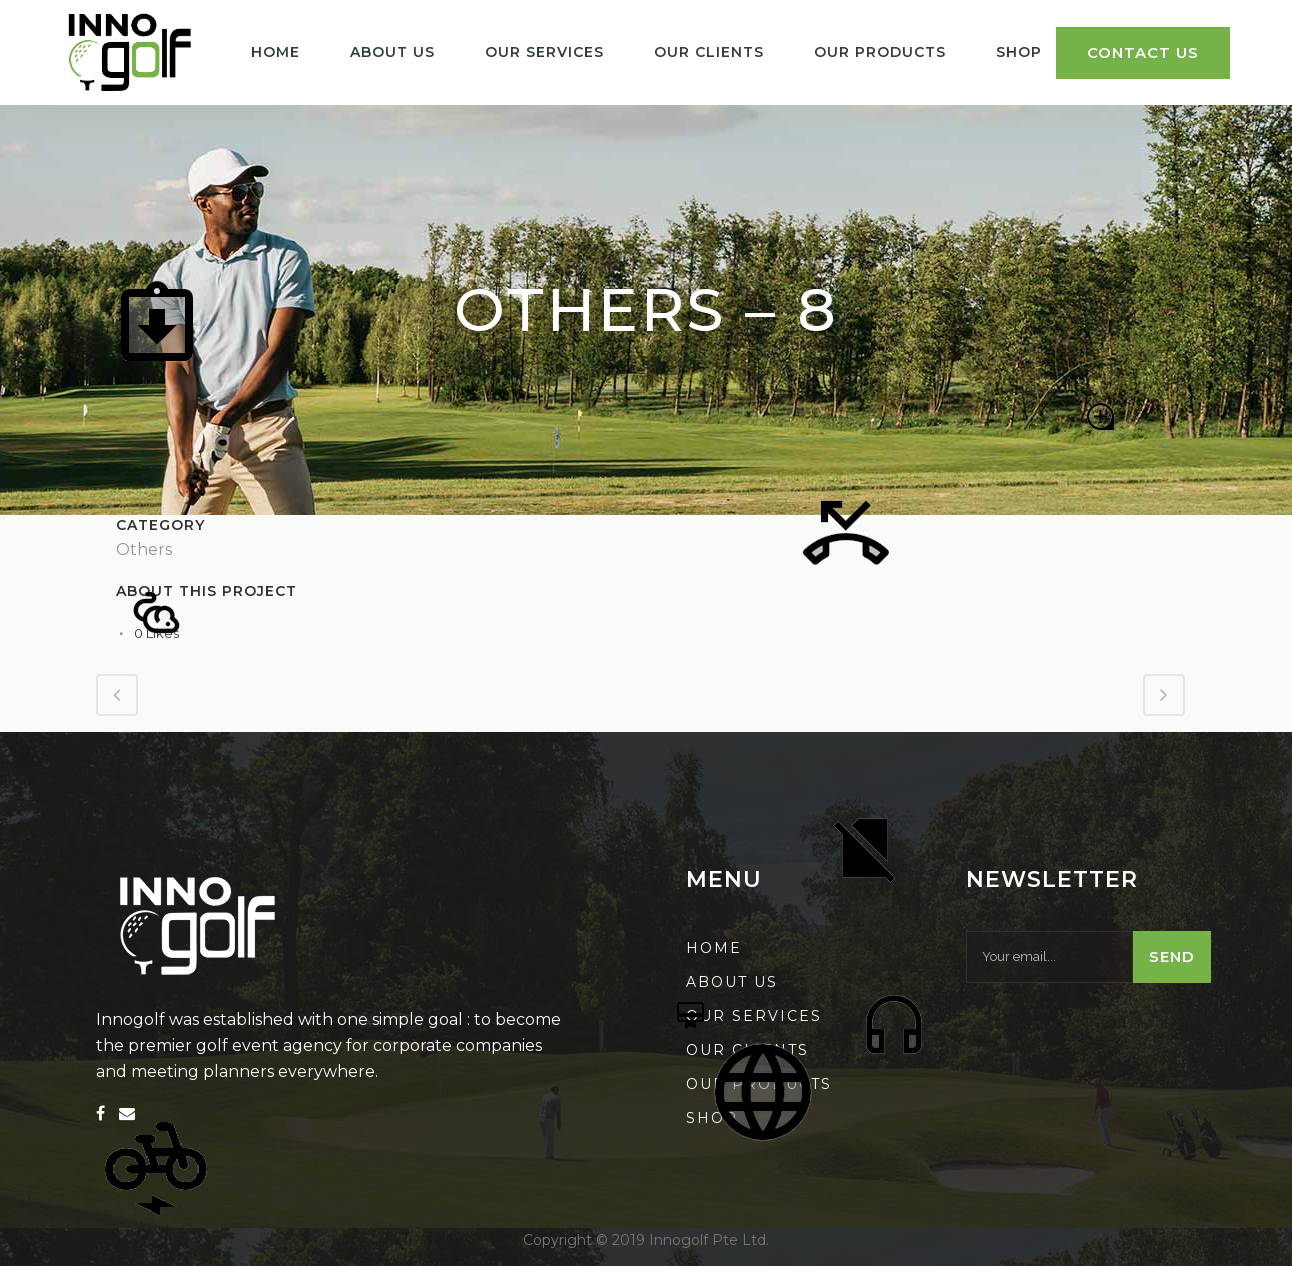  Describe the element at coordinates (1100, 416) in the screenshot. I see `zoom in on image` at that location.